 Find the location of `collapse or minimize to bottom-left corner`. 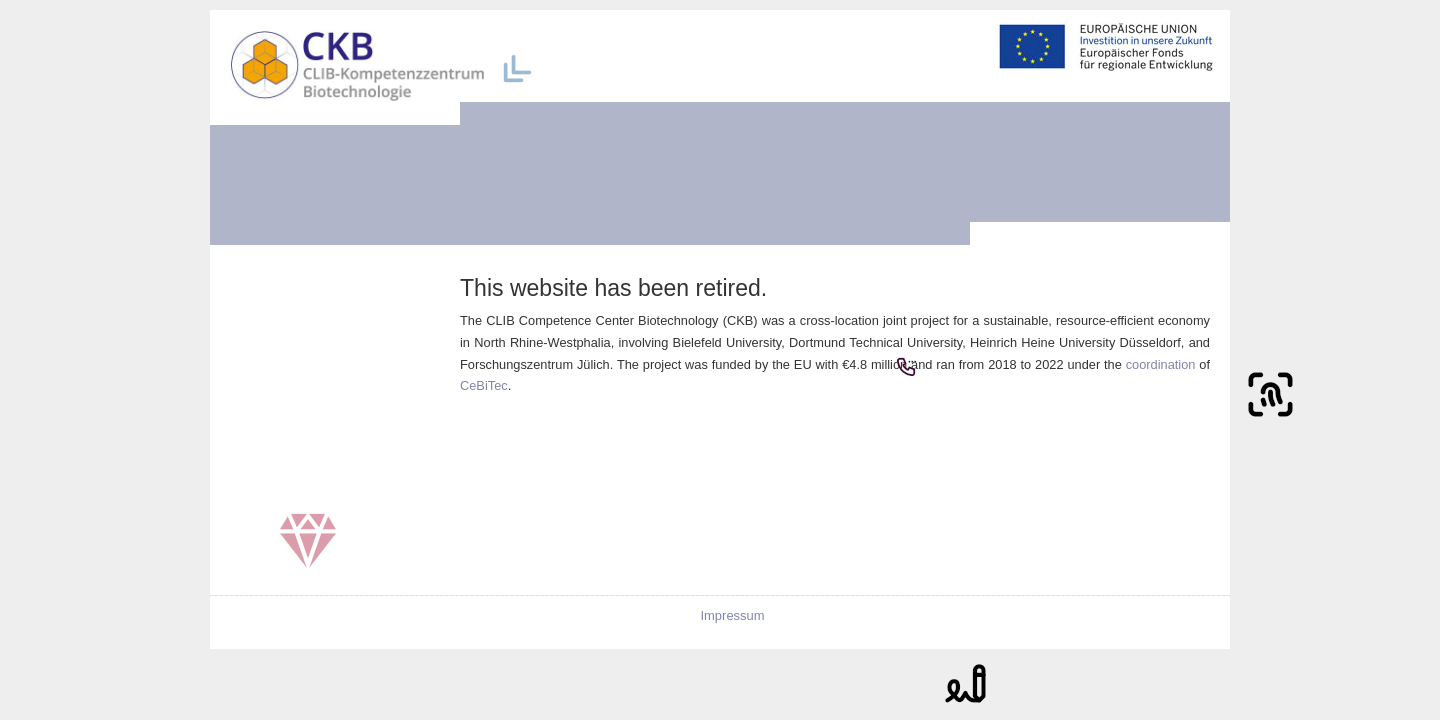

collapse or minimize to bottom-left corner is located at coordinates (515, 70).